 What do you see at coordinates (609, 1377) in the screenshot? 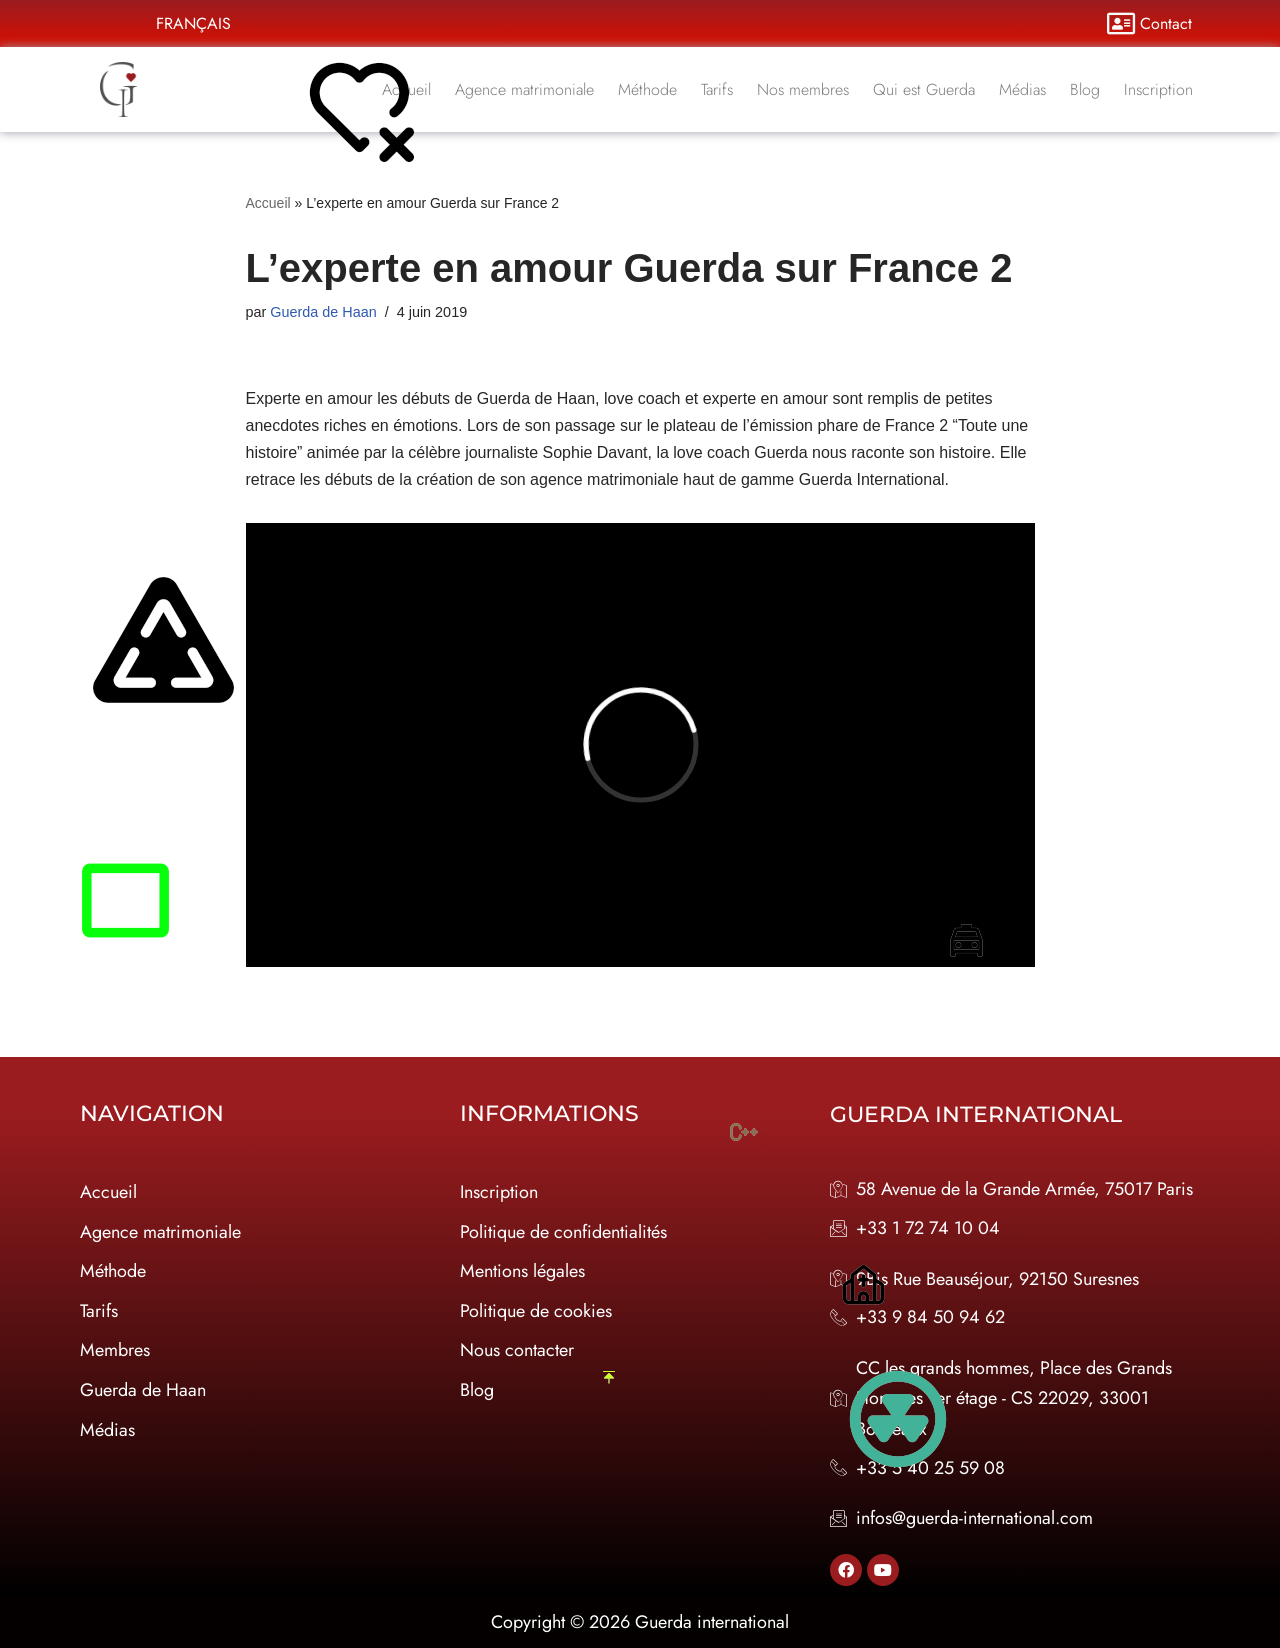
I see `upload a file or document` at bounding box center [609, 1377].